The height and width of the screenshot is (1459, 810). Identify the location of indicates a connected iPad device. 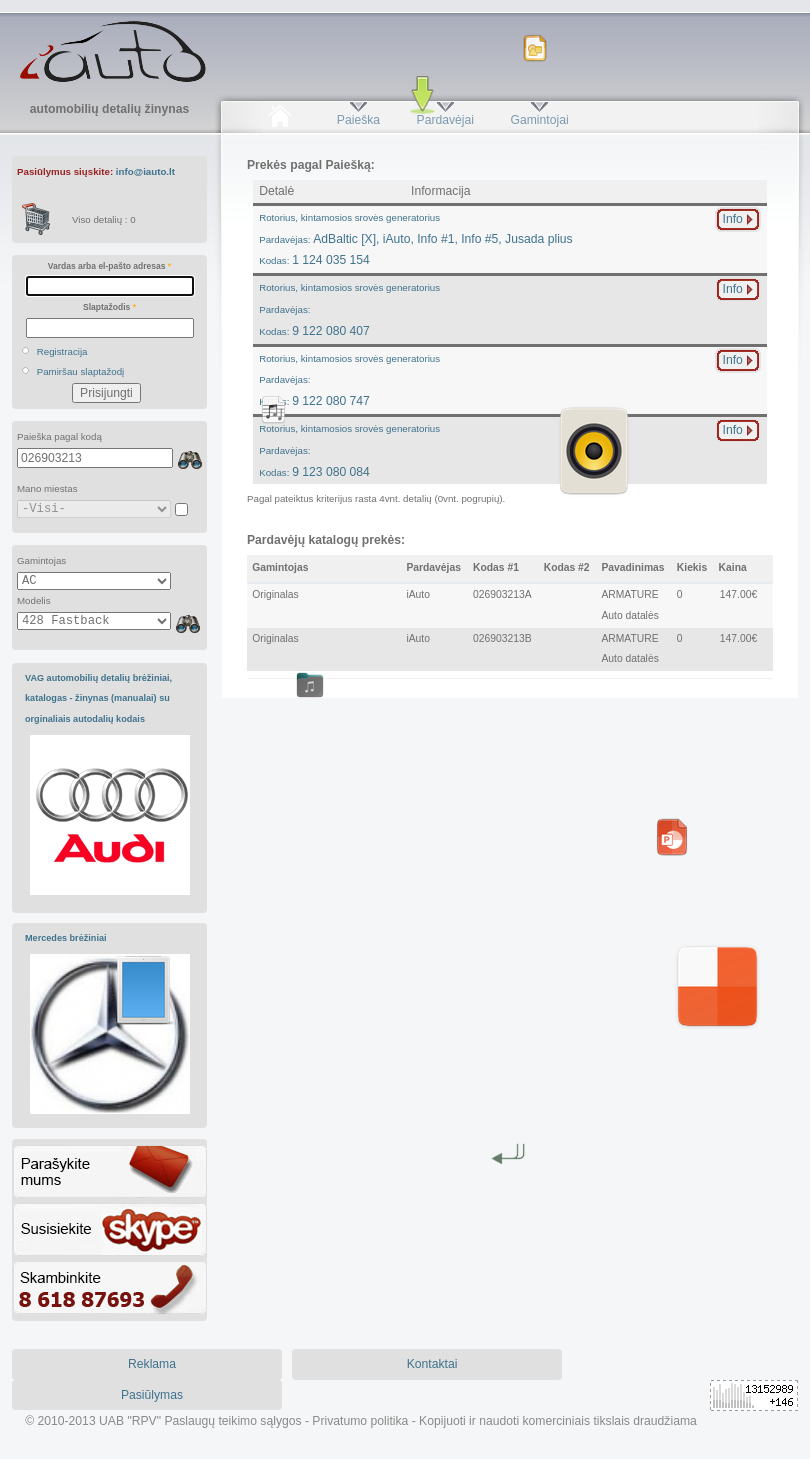
(143, 989).